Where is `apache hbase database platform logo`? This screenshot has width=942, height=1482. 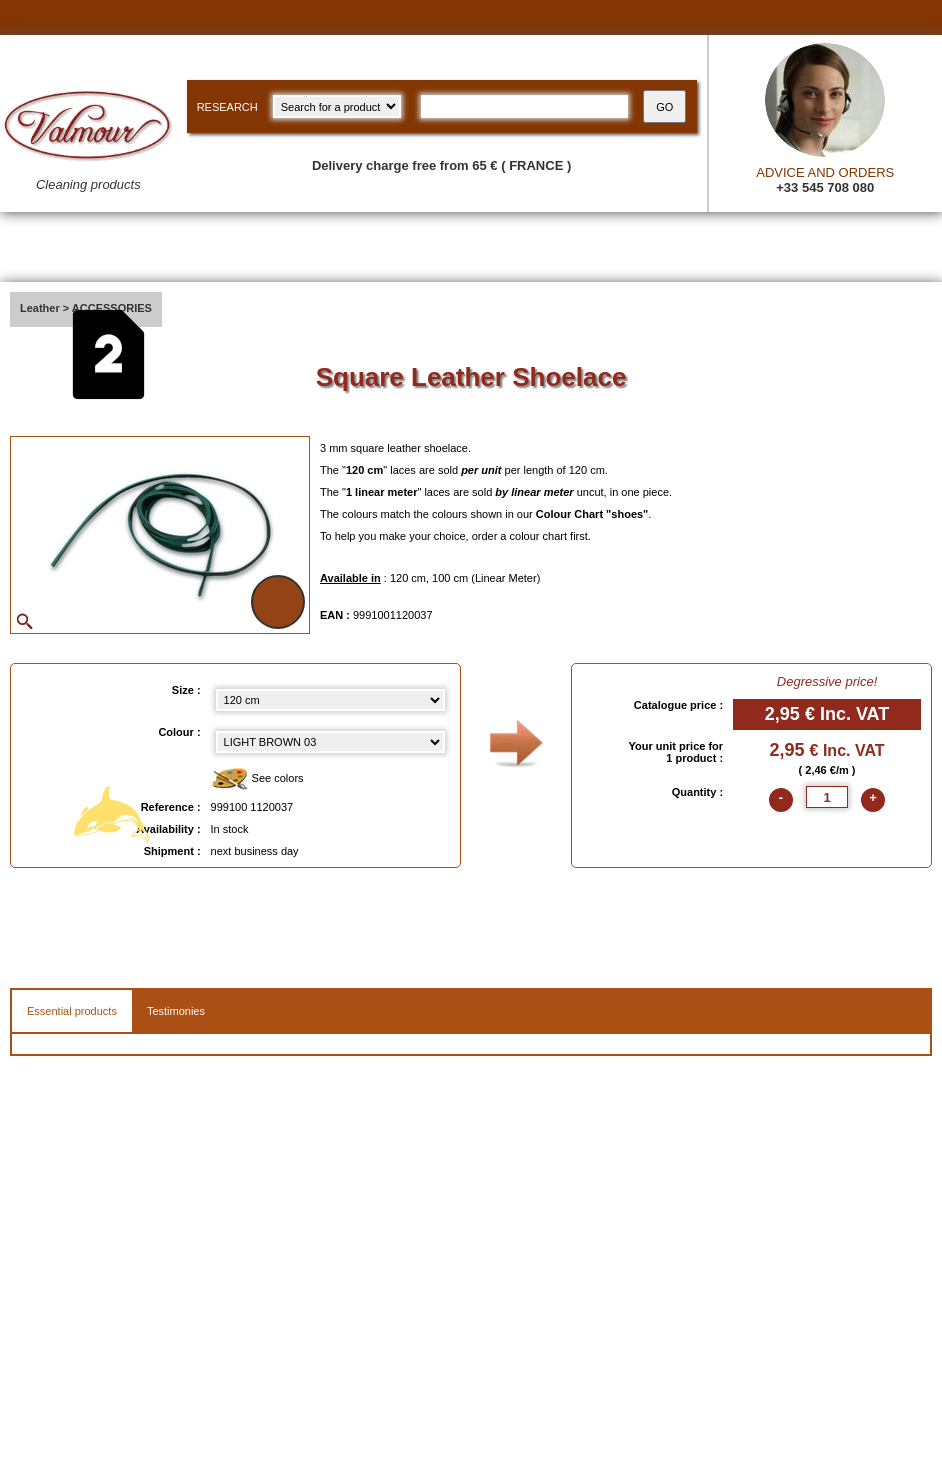
apache hbase database platform logo is located at coordinates (111, 814).